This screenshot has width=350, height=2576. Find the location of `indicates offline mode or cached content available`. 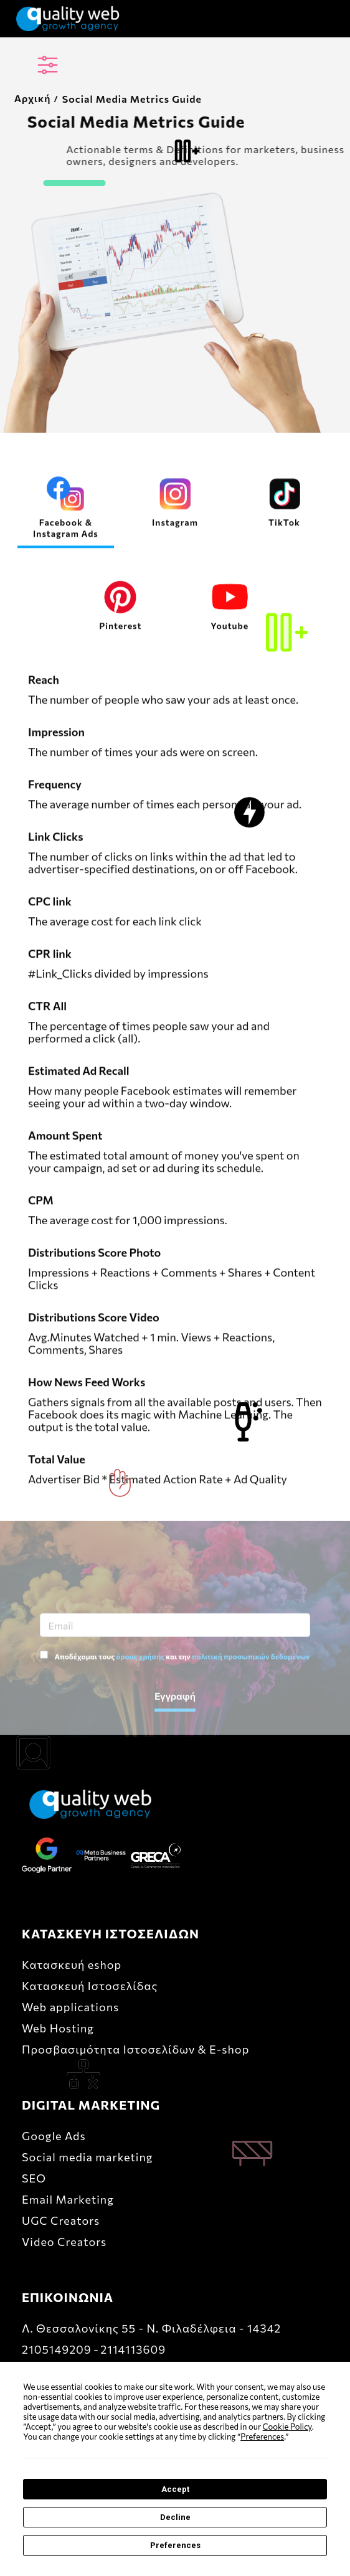

indicates offline mode or cached content available is located at coordinates (249, 812).